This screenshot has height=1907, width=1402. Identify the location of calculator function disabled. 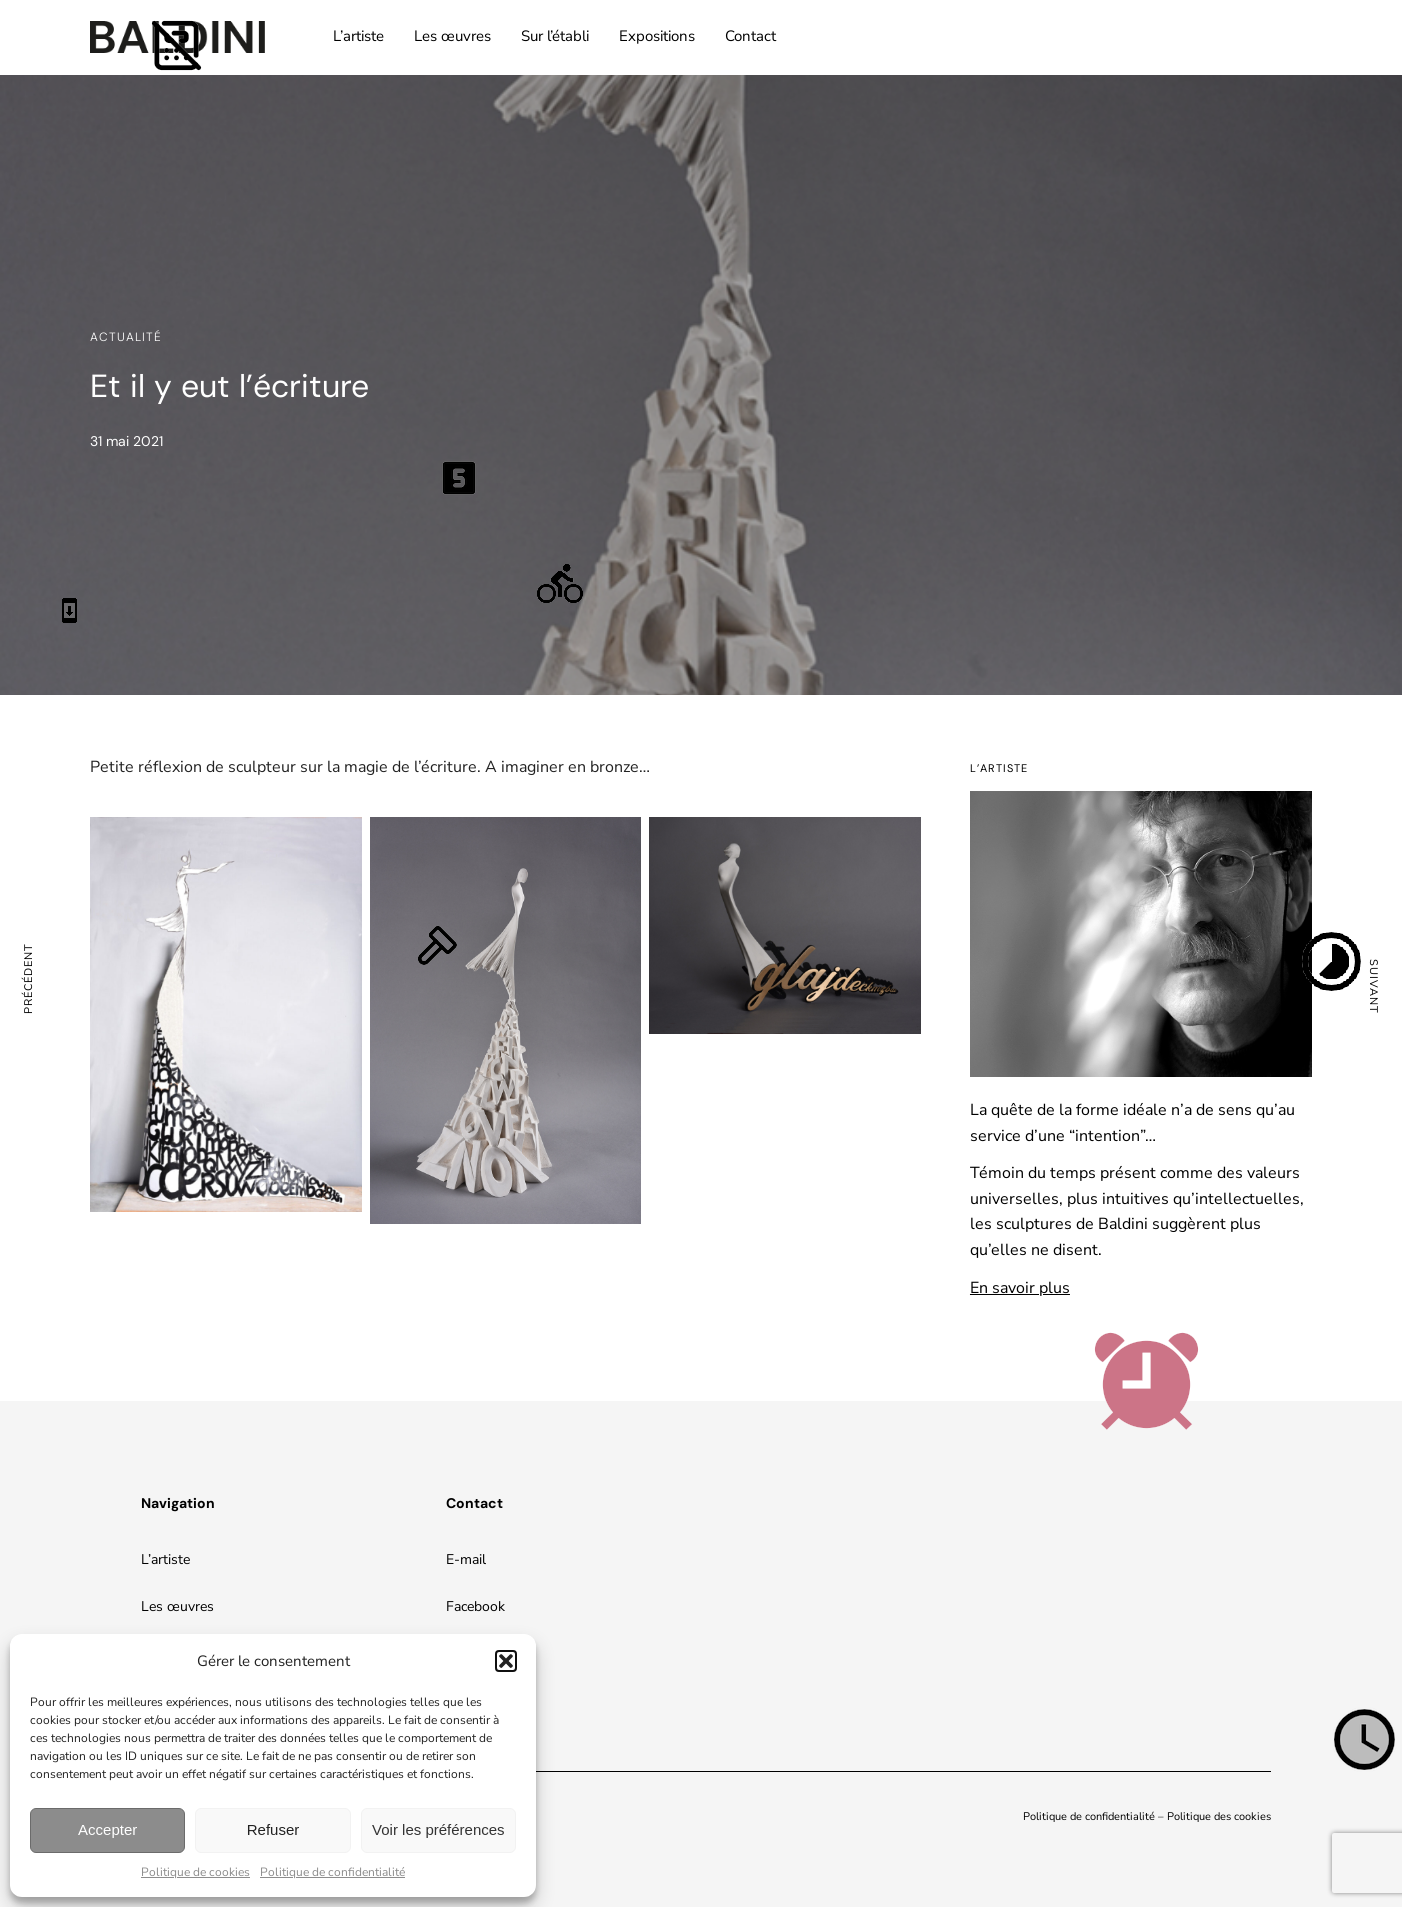
(176, 45).